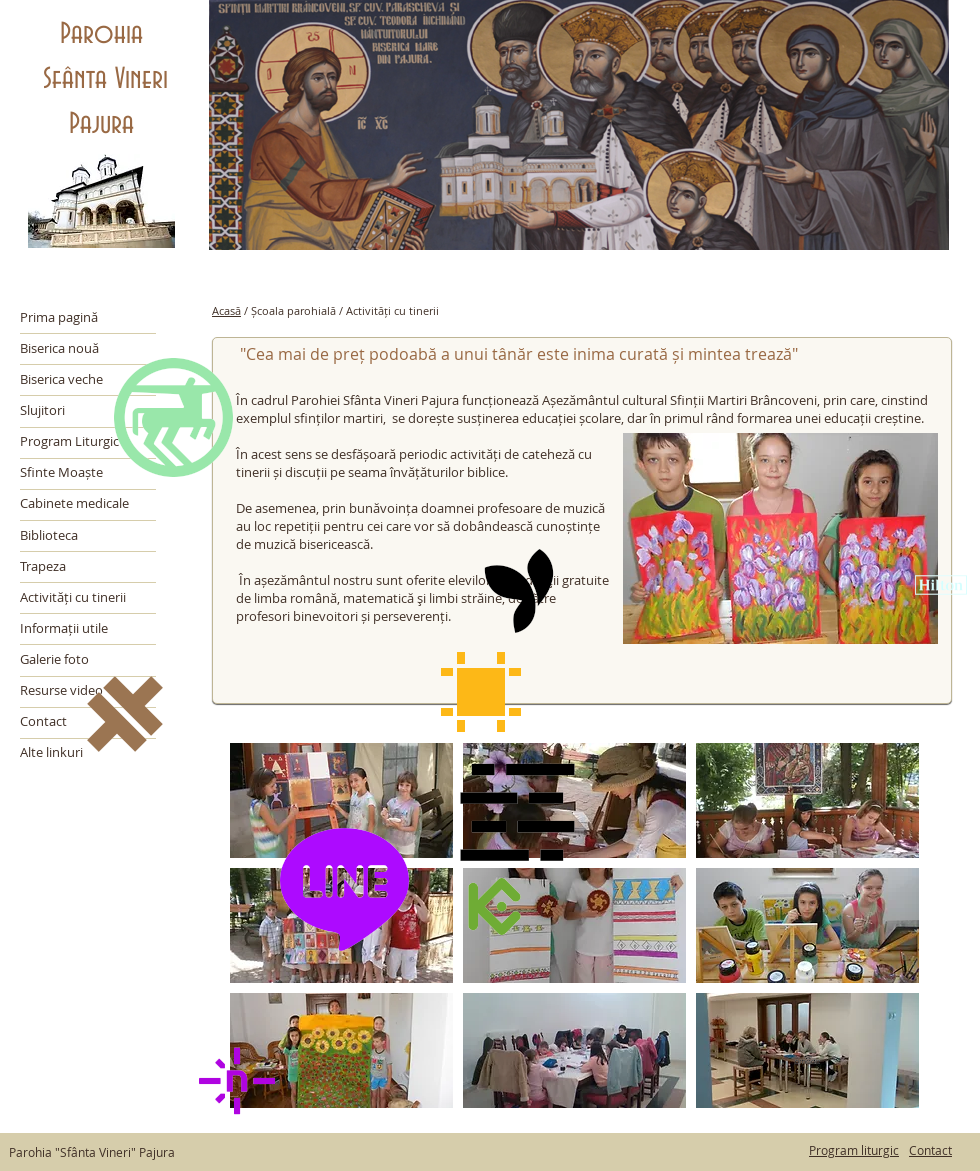 Image resolution: width=980 pixels, height=1171 pixels. What do you see at coordinates (941, 585) in the screenshot?
I see `access the Hilton hotels app or website` at bounding box center [941, 585].